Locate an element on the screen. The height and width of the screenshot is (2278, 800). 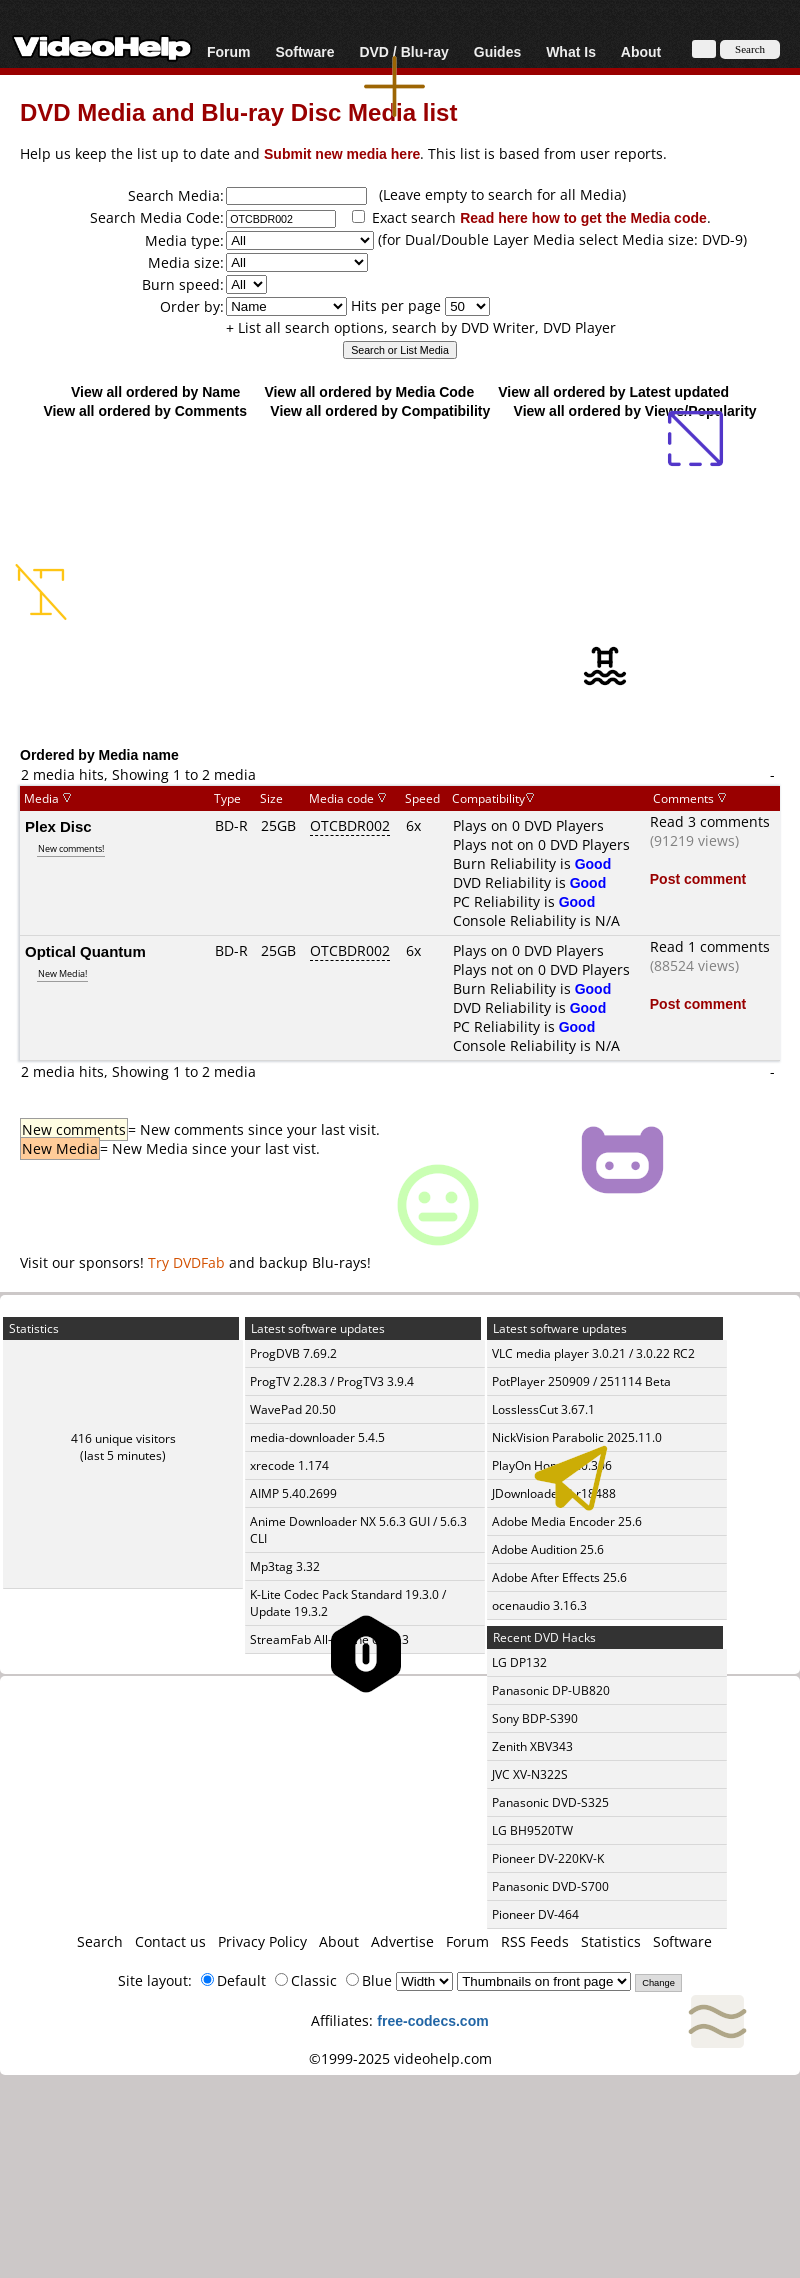
finn the human character icon from adventure time is located at coordinates (622, 1158).